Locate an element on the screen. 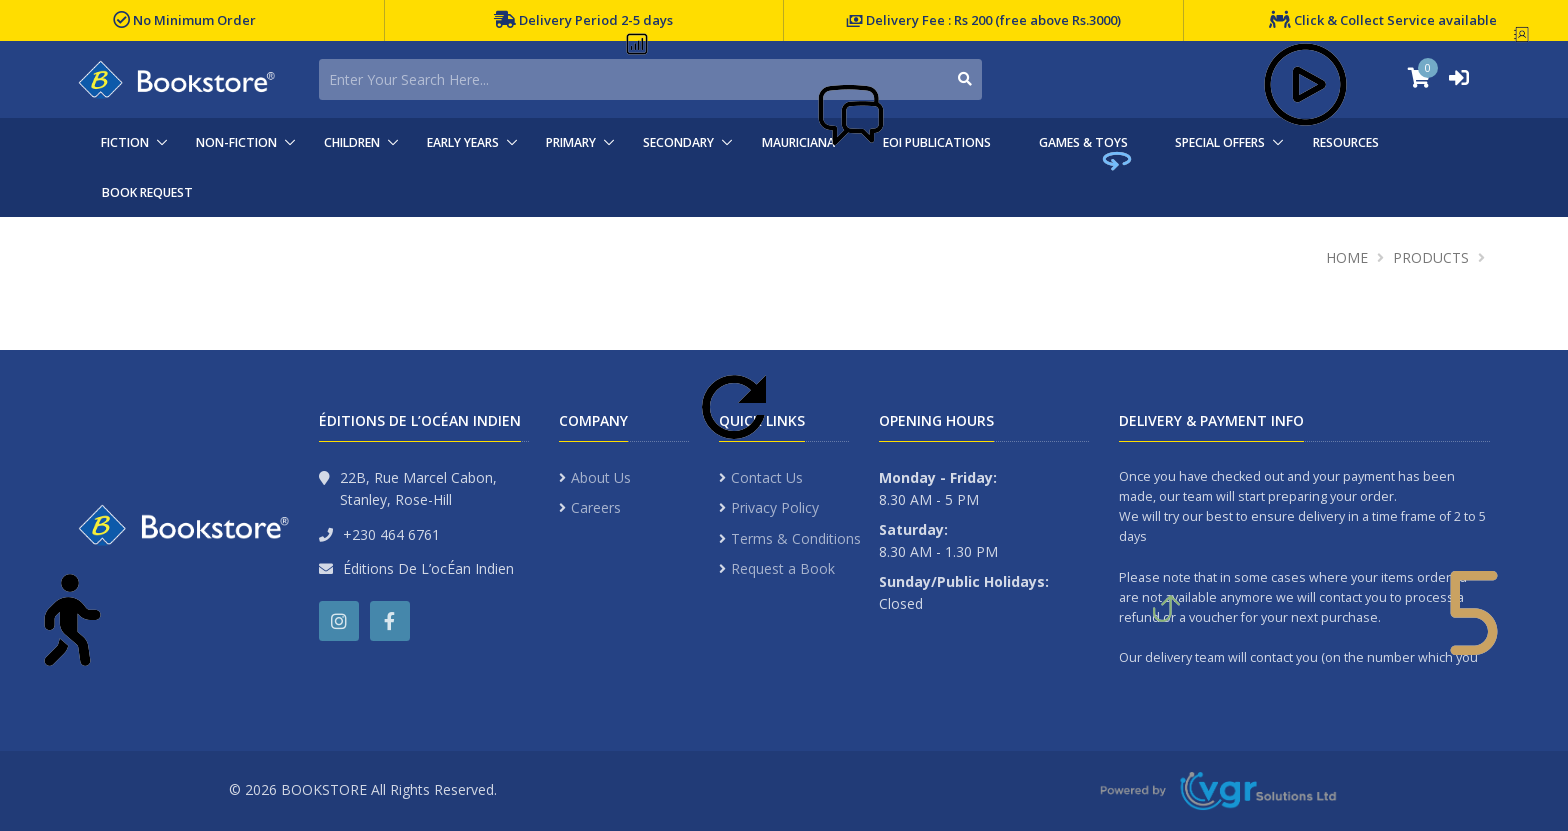  play media or video content is located at coordinates (1305, 84).